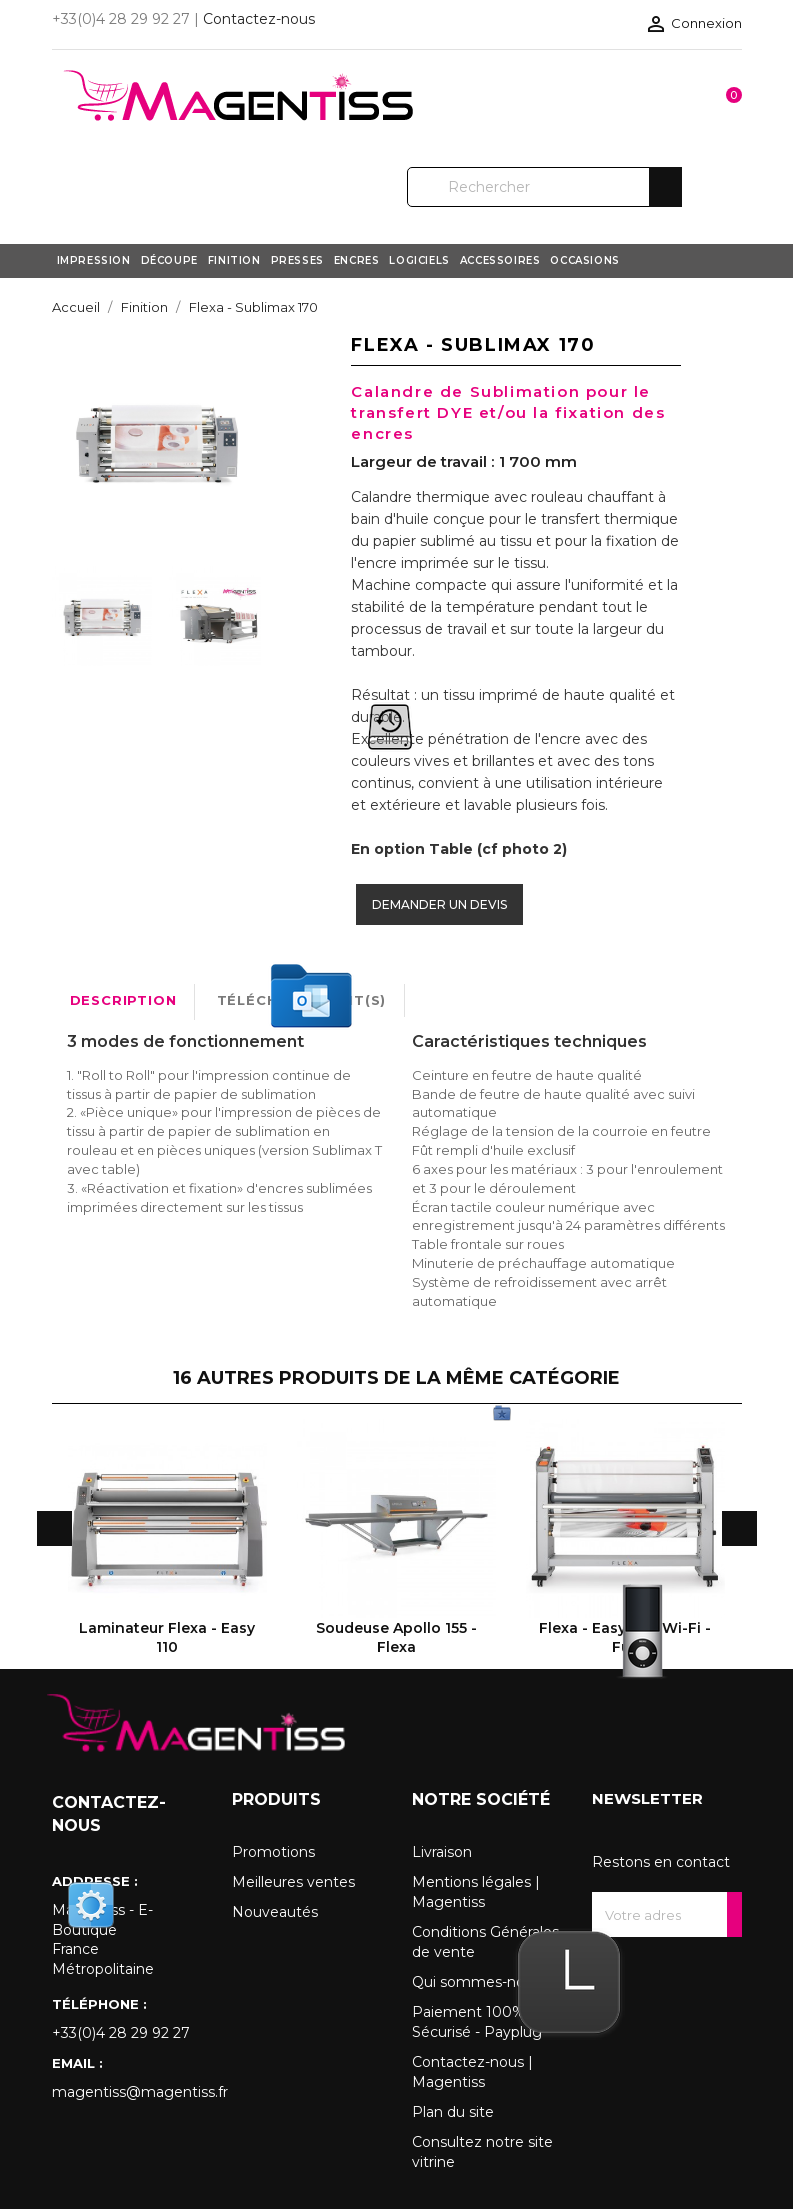 The height and width of the screenshot is (2209, 793). What do you see at coordinates (569, 1984) in the screenshot?
I see `open date and time settings` at bounding box center [569, 1984].